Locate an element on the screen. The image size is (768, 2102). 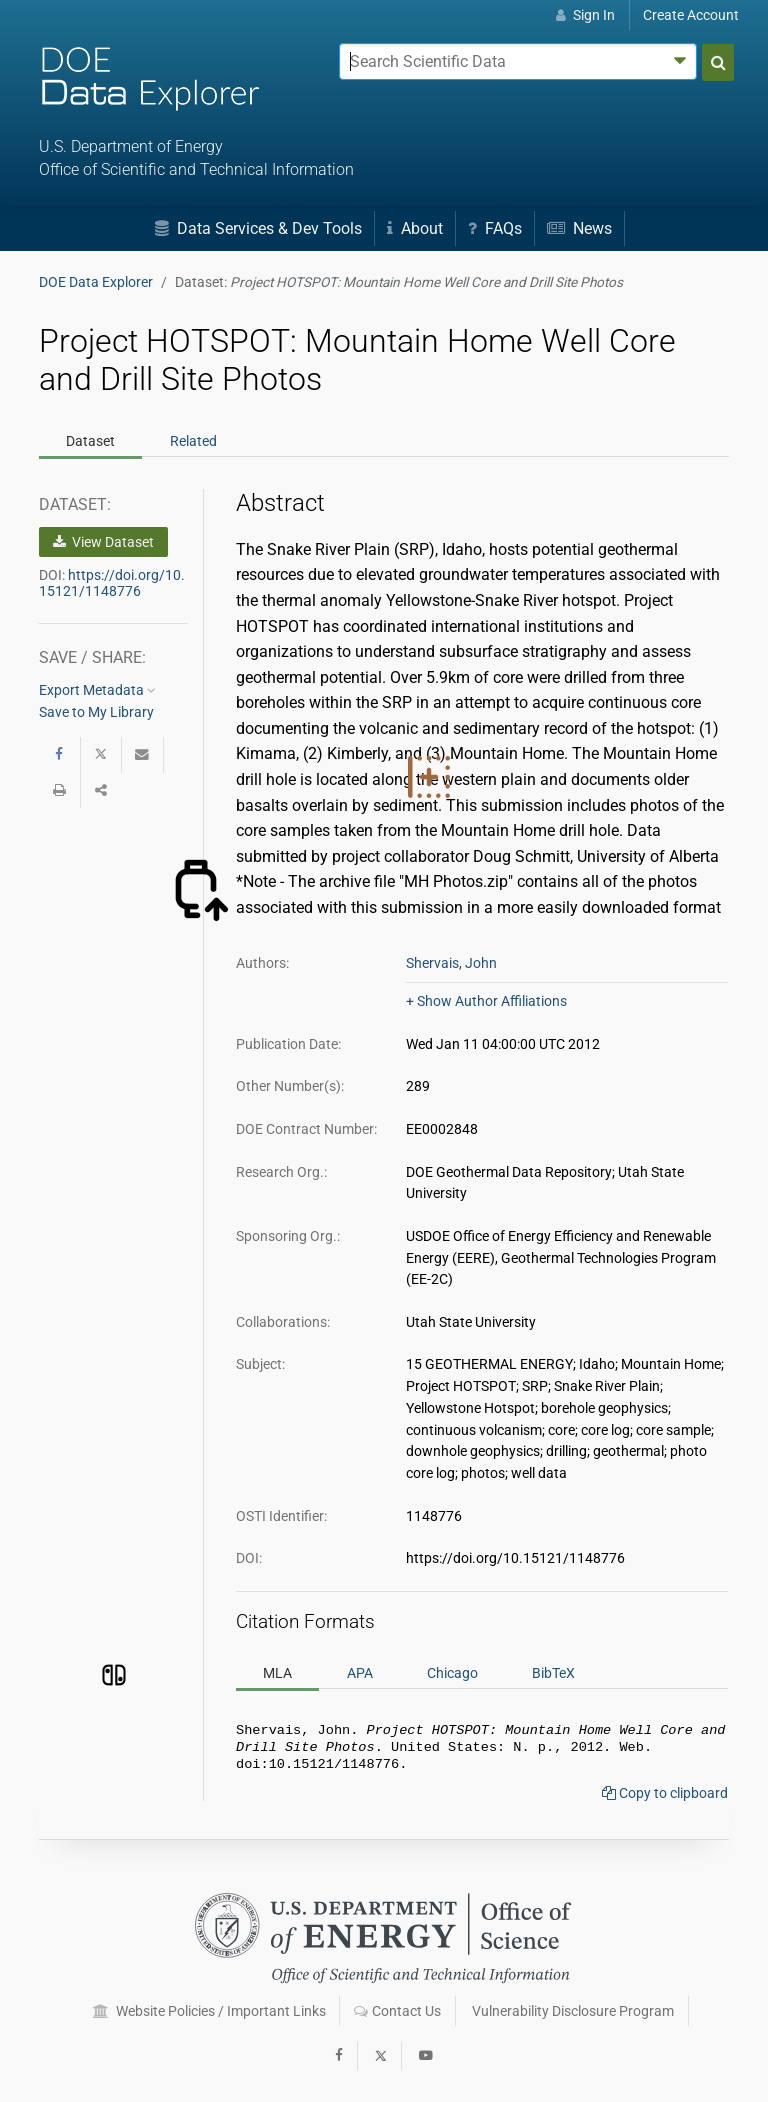
add a left border to selected element is located at coordinates (429, 777).